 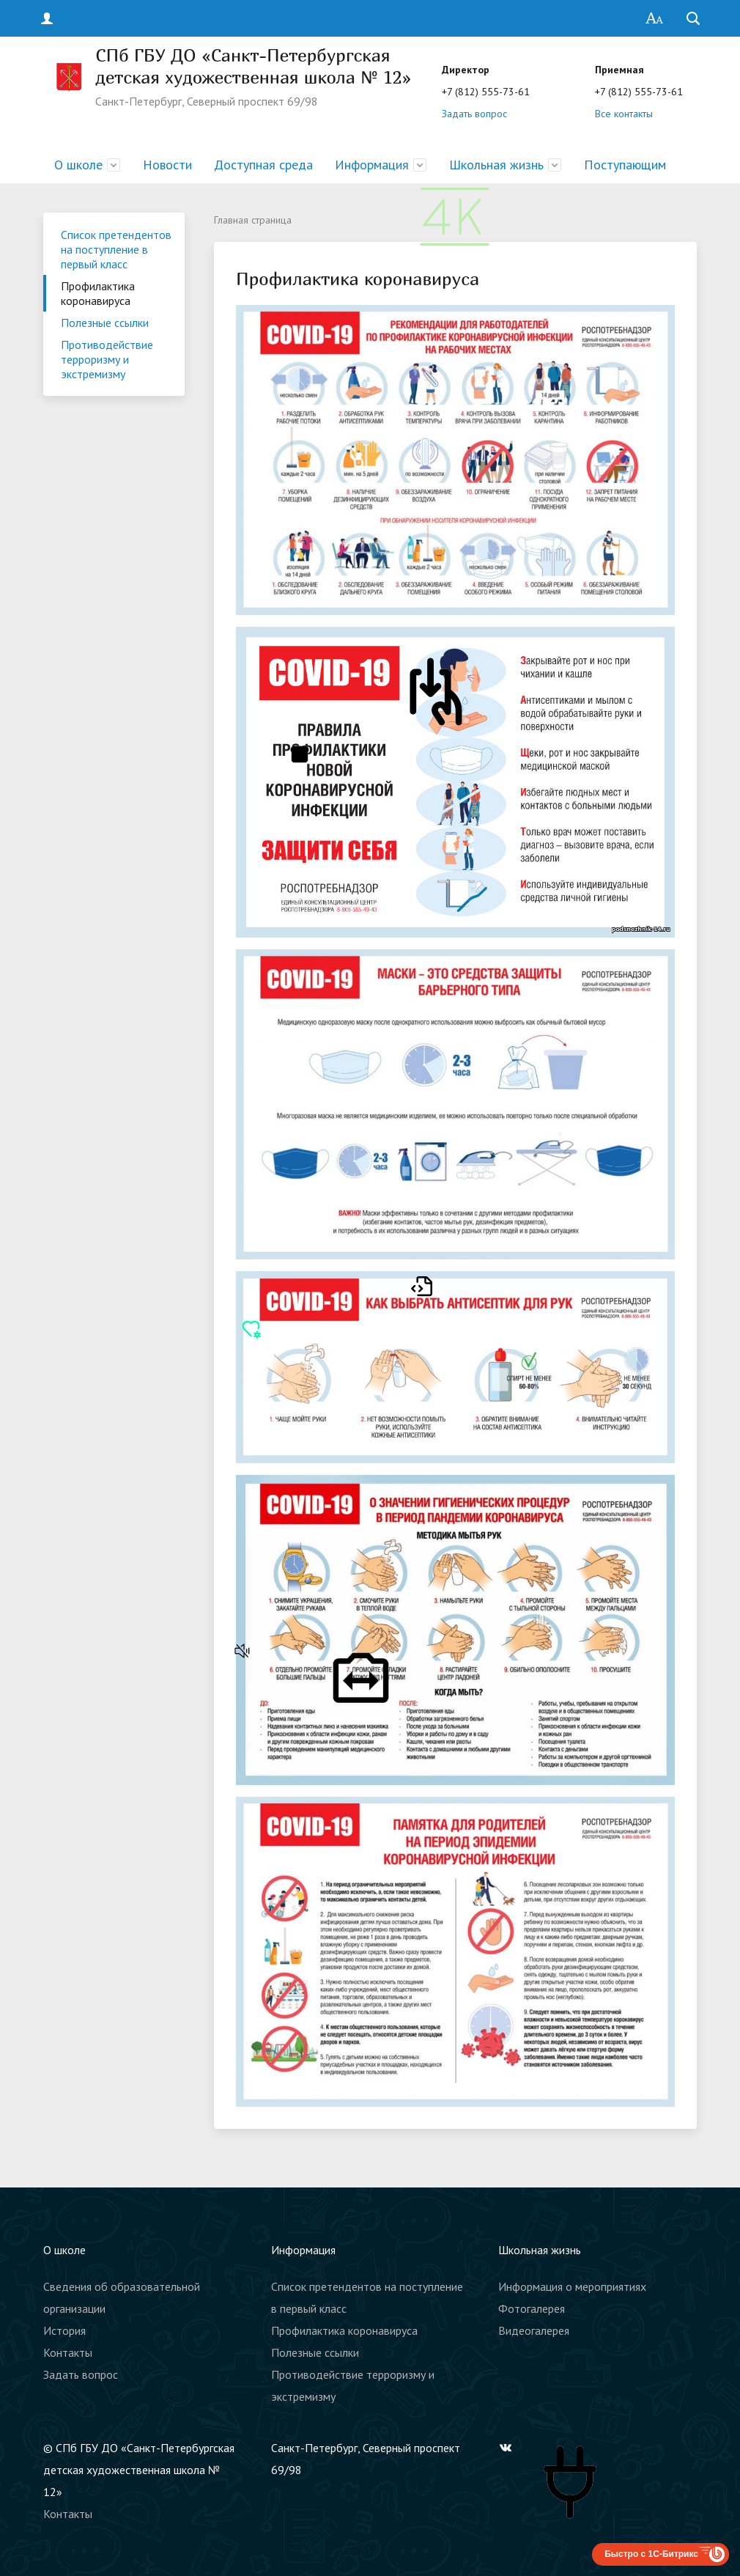 I want to click on withdraw funds or cash out, so click(x=432, y=691).